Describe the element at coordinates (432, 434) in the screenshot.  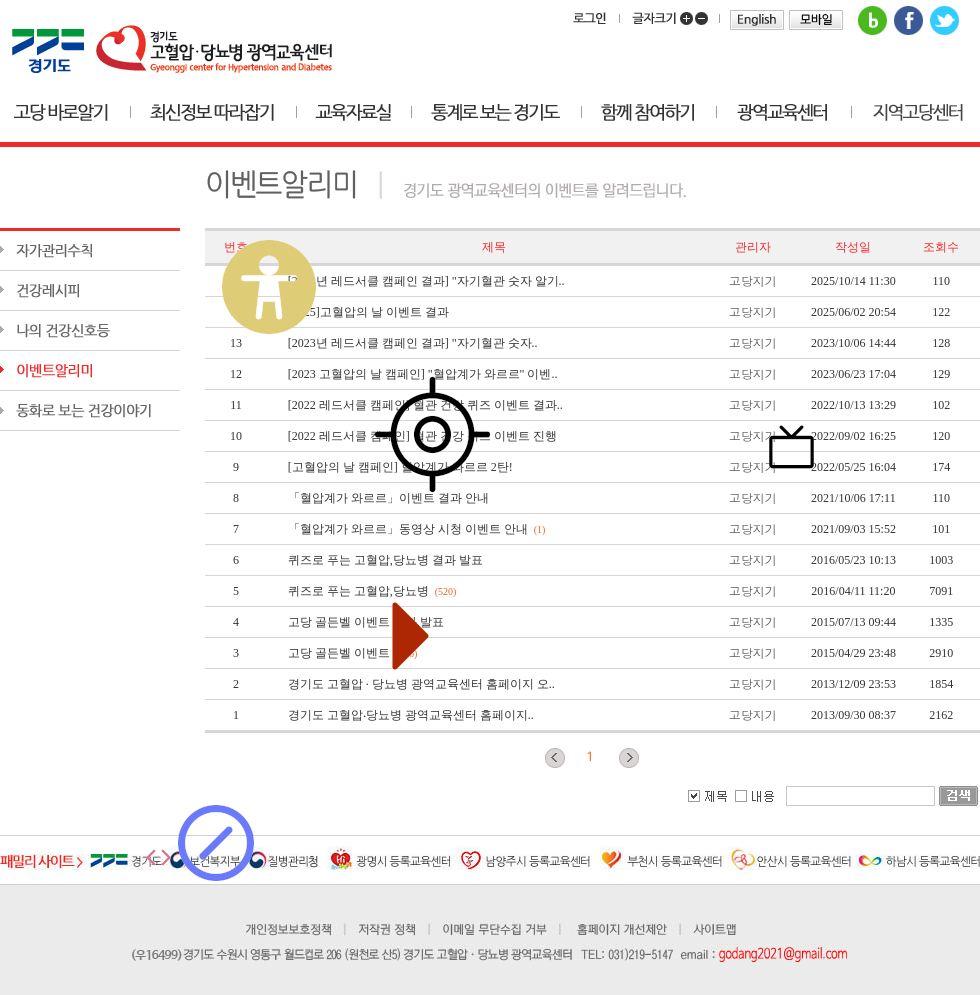
I see `center map on current location` at that location.